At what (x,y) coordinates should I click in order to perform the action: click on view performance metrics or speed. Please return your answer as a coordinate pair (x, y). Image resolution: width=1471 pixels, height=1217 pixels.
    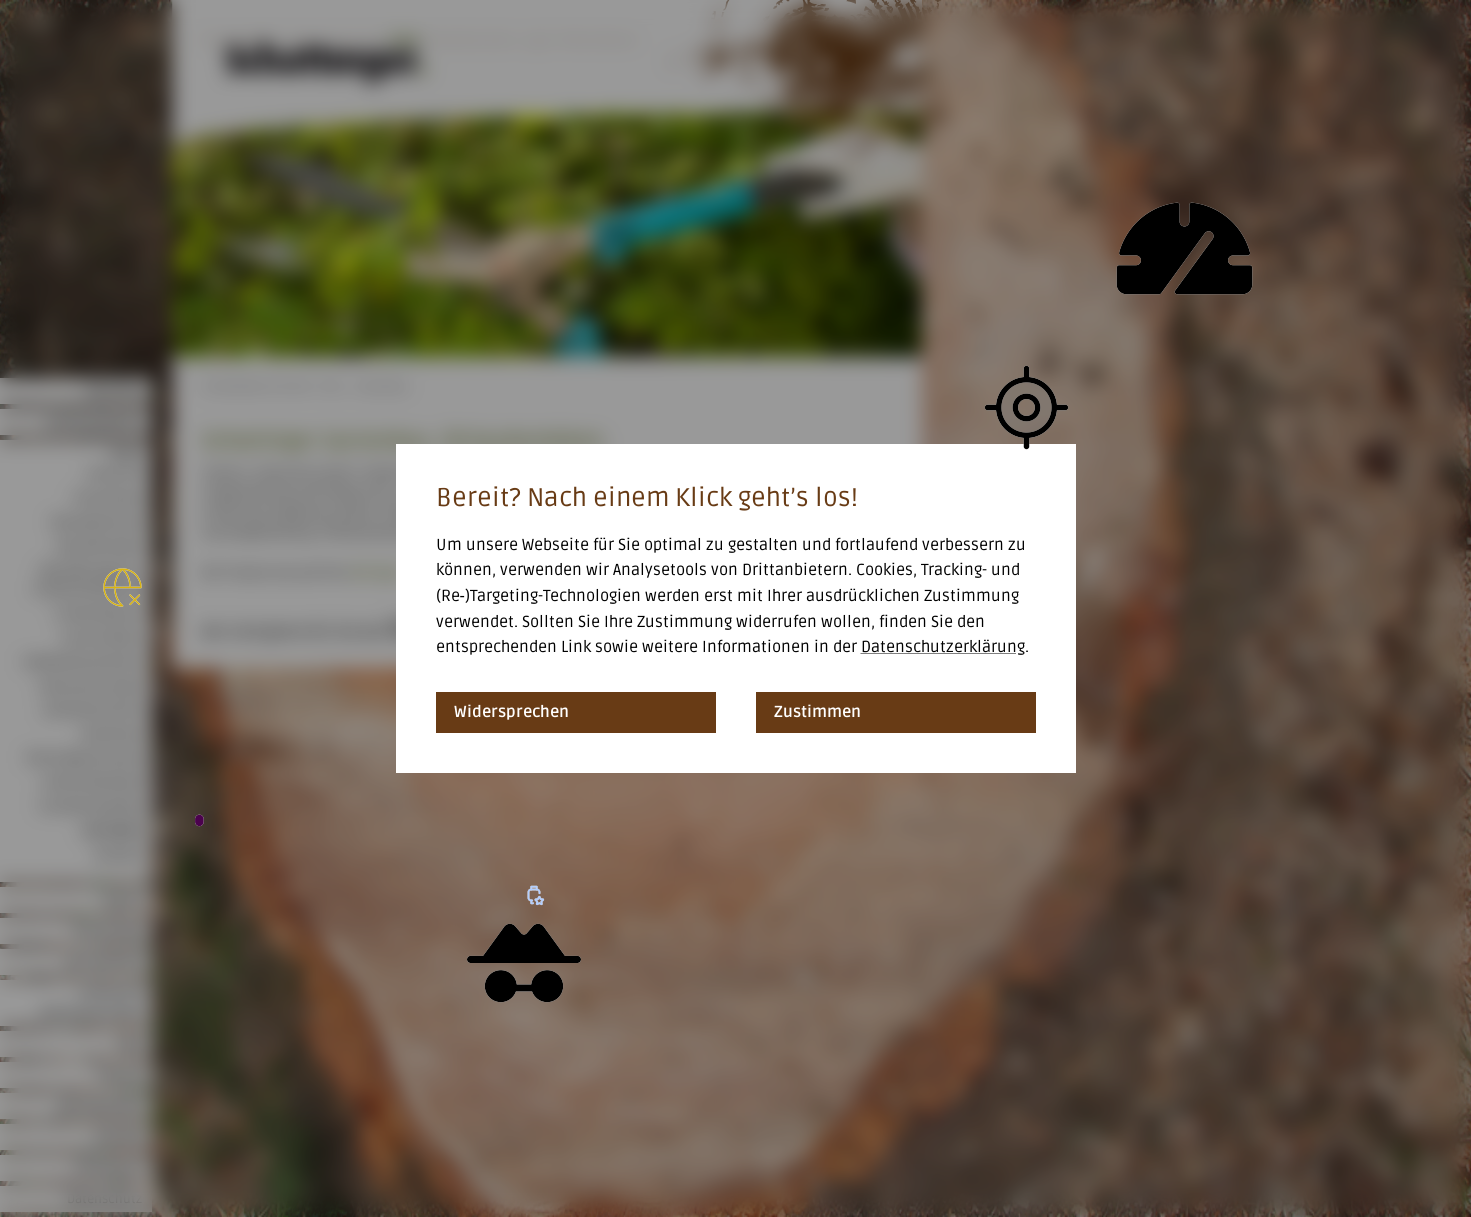
    Looking at the image, I should click on (1184, 255).